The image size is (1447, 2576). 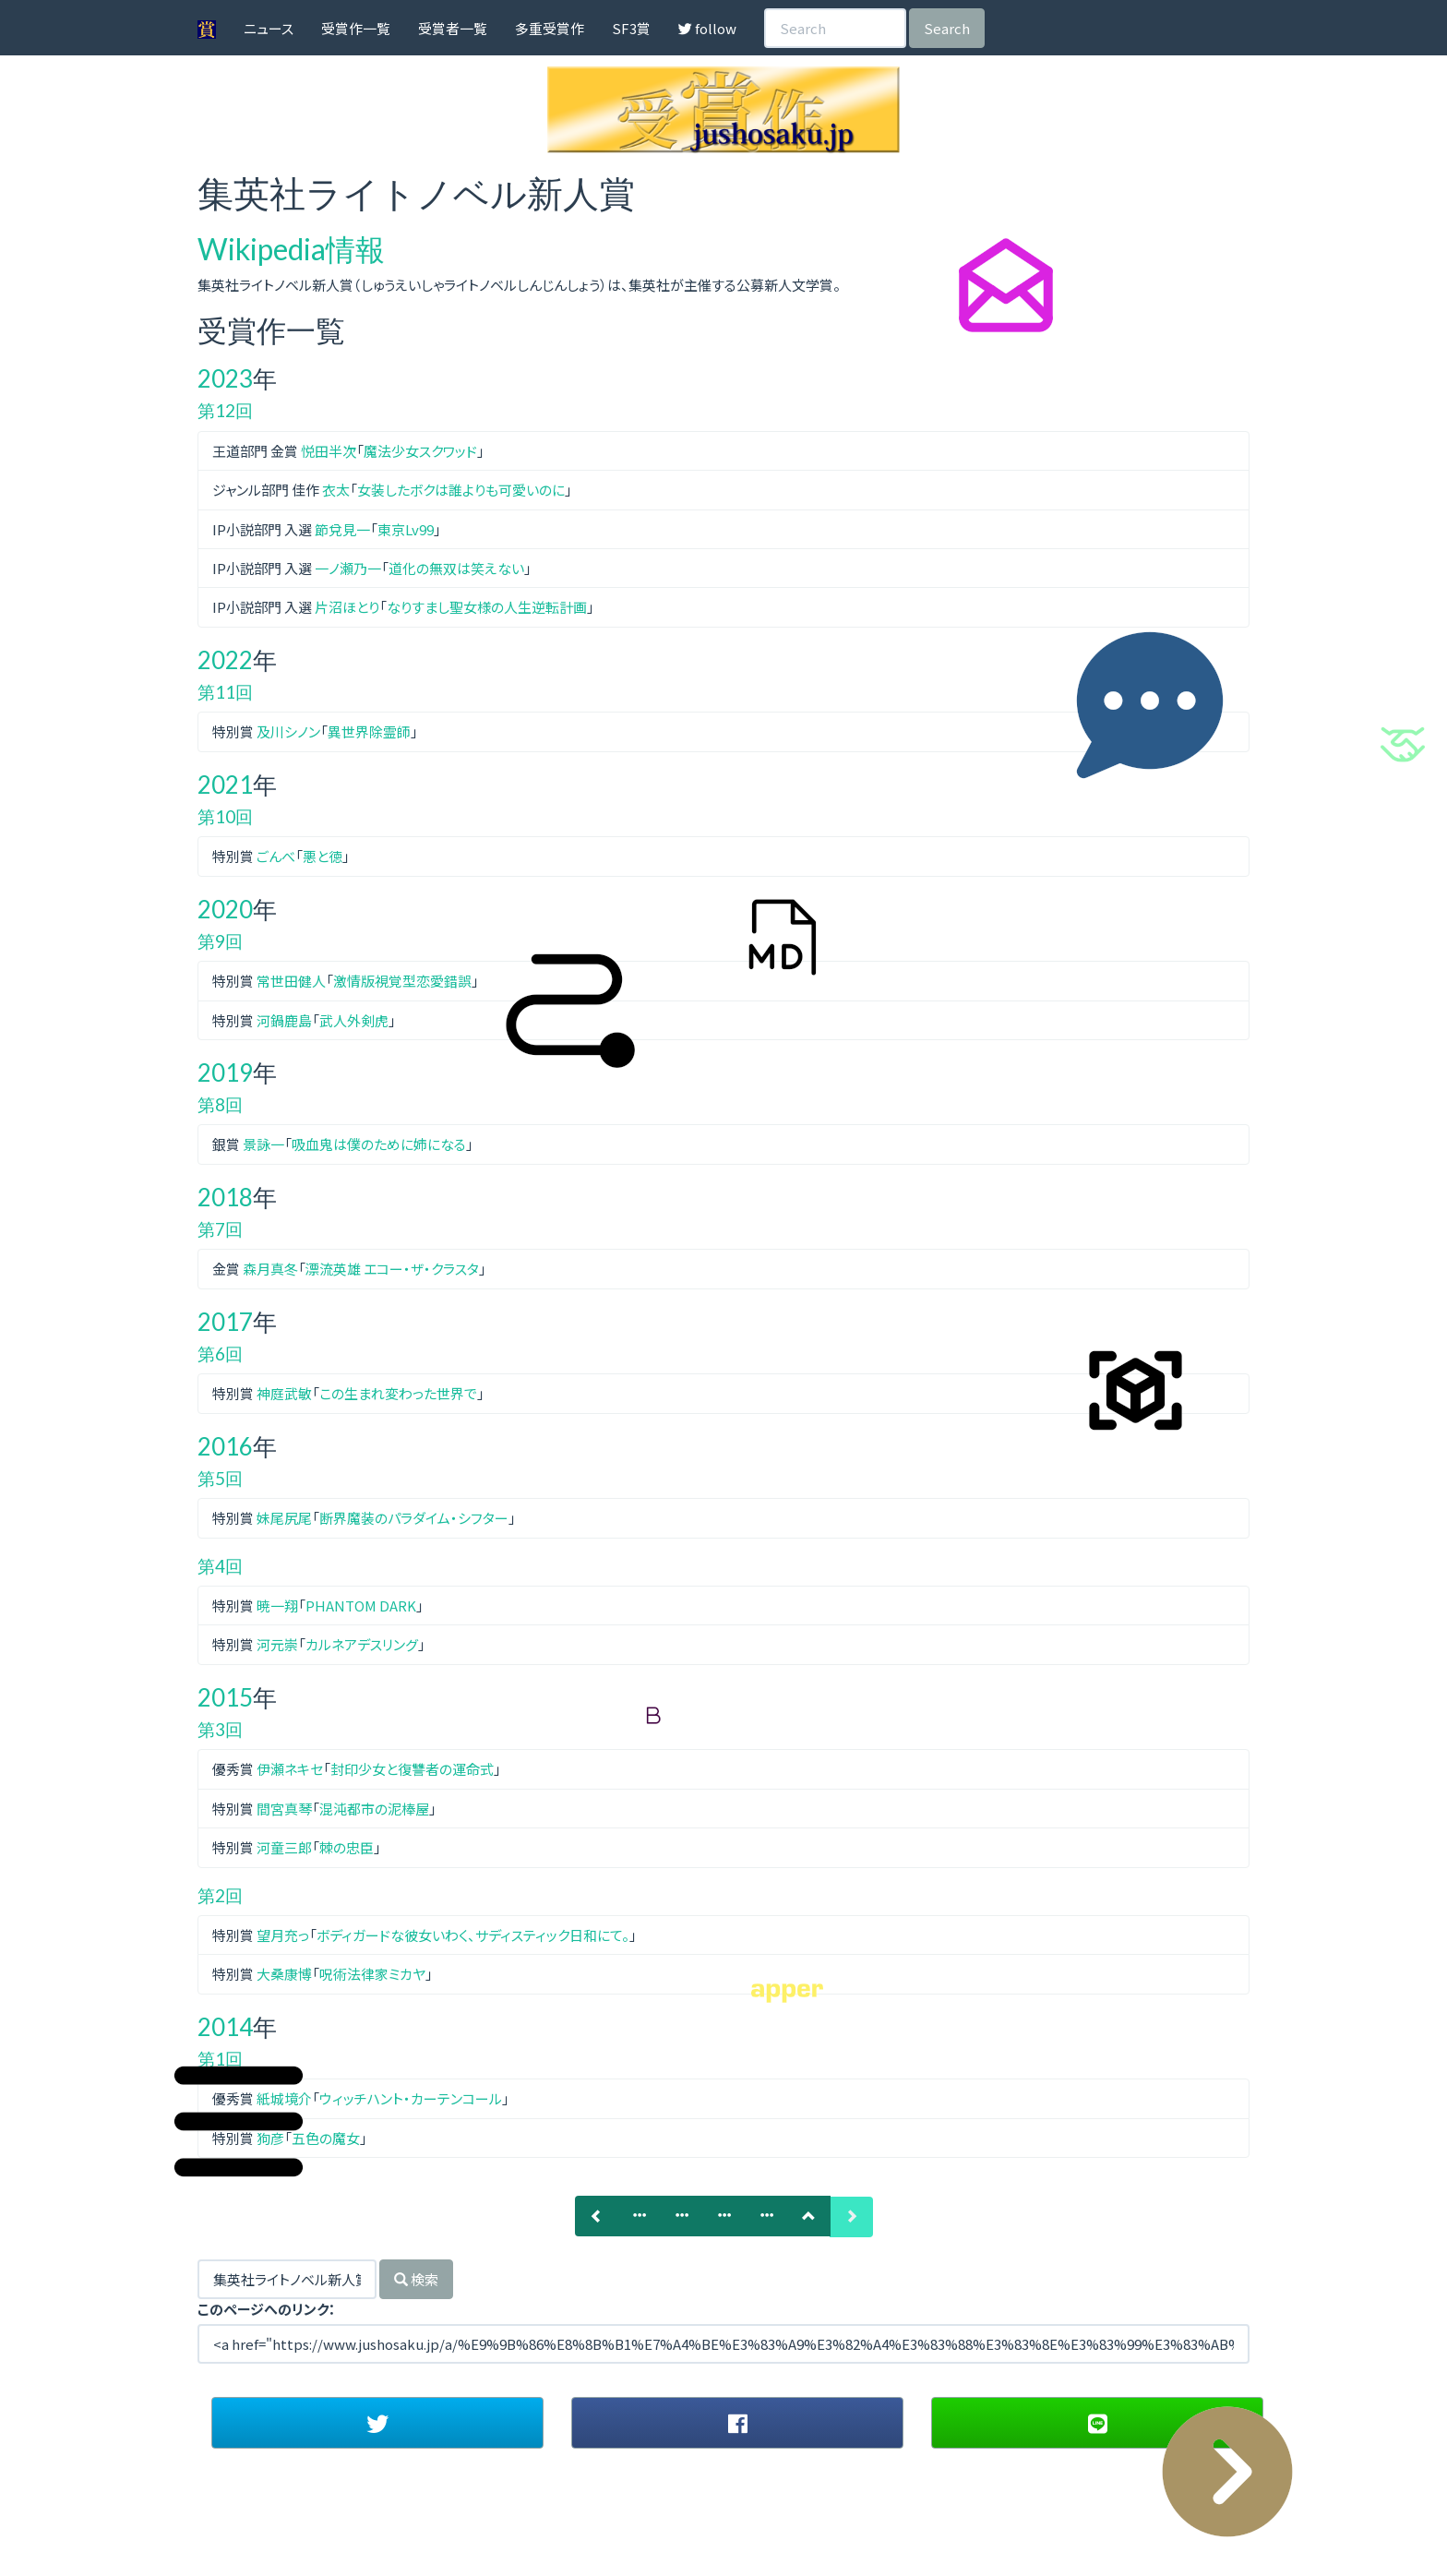 What do you see at coordinates (1135, 1390) in the screenshot?
I see `scan or detect 3D objects` at bounding box center [1135, 1390].